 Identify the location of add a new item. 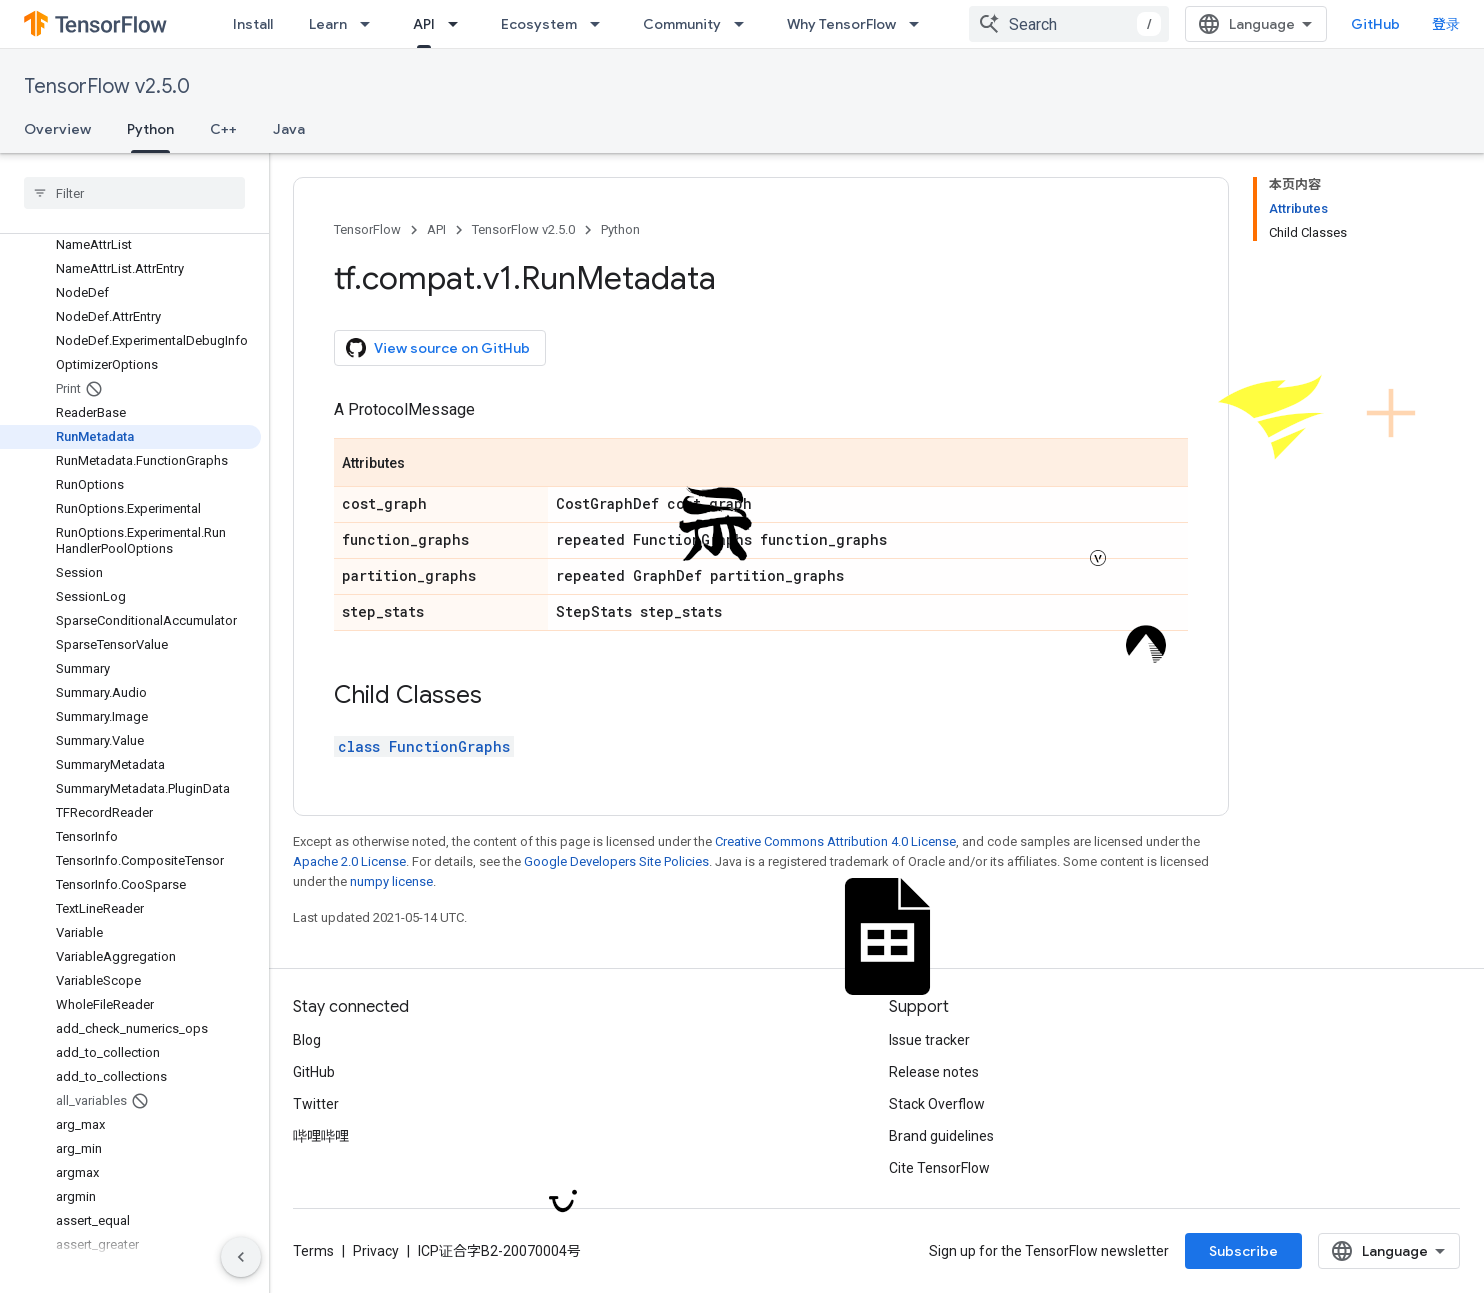
(1391, 413).